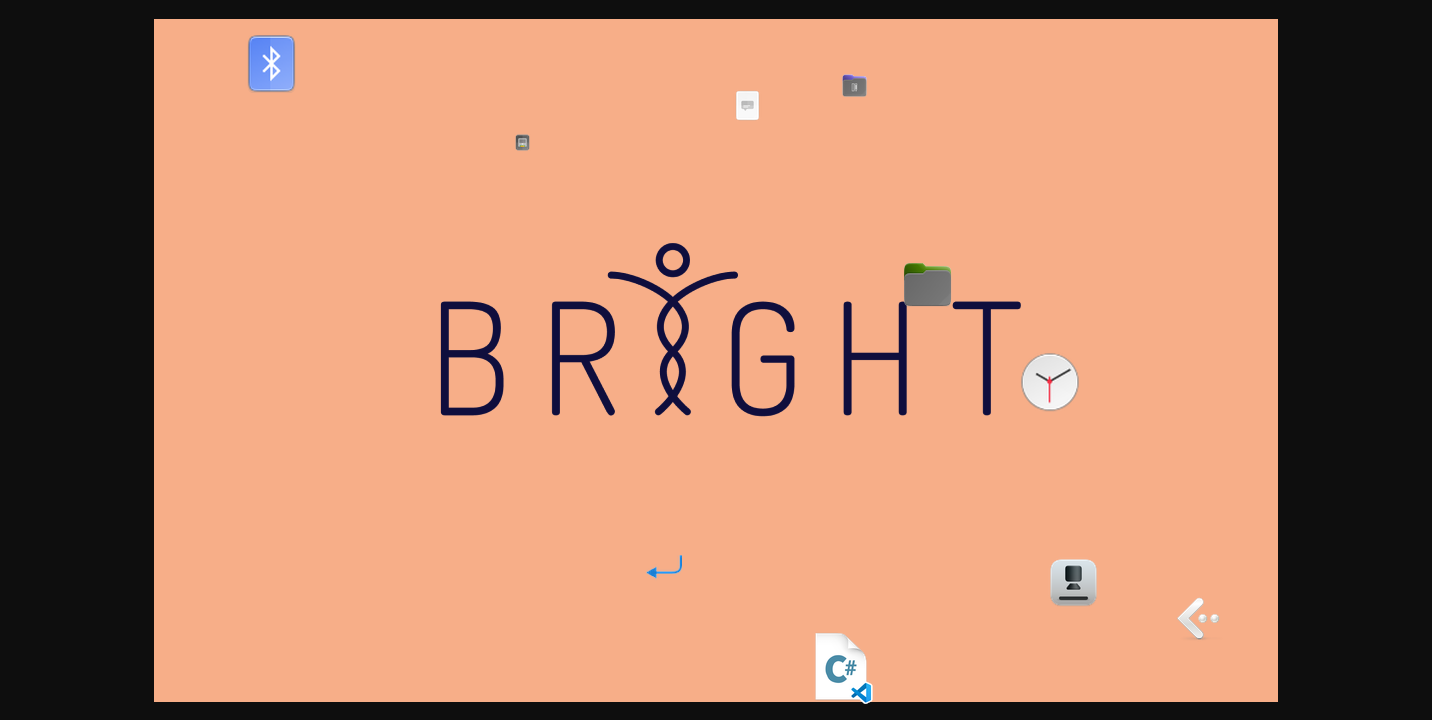 This screenshot has height=720, width=1432. What do you see at coordinates (927, 284) in the screenshot?
I see `open folder to view contents` at bounding box center [927, 284].